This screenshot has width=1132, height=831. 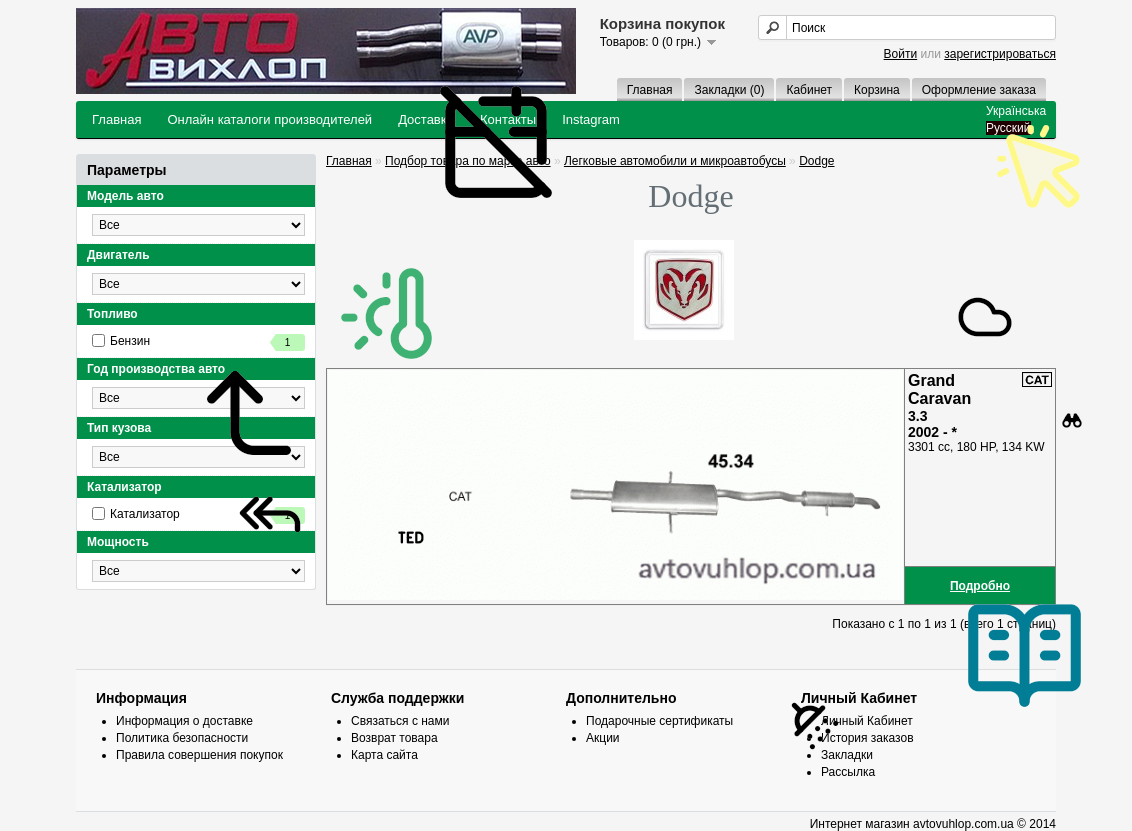 I want to click on view current outdoor temperature, so click(x=386, y=313).